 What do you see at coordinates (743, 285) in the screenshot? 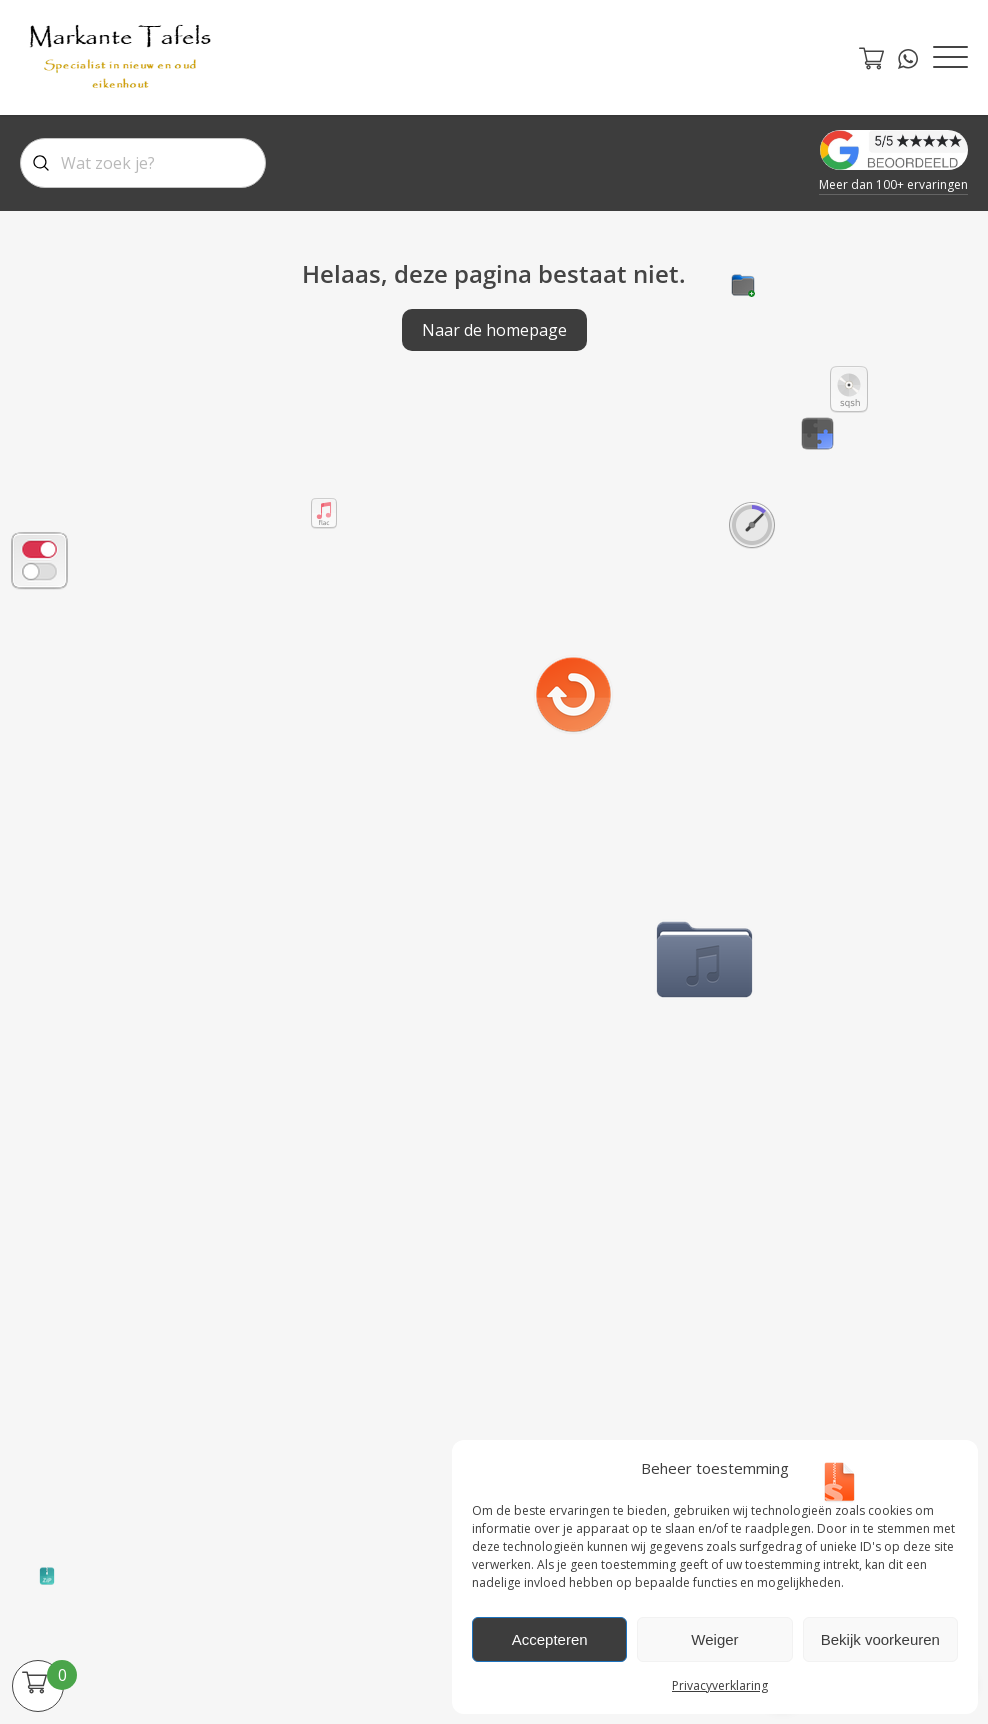
I see `create a new folder` at bounding box center [743, 285].